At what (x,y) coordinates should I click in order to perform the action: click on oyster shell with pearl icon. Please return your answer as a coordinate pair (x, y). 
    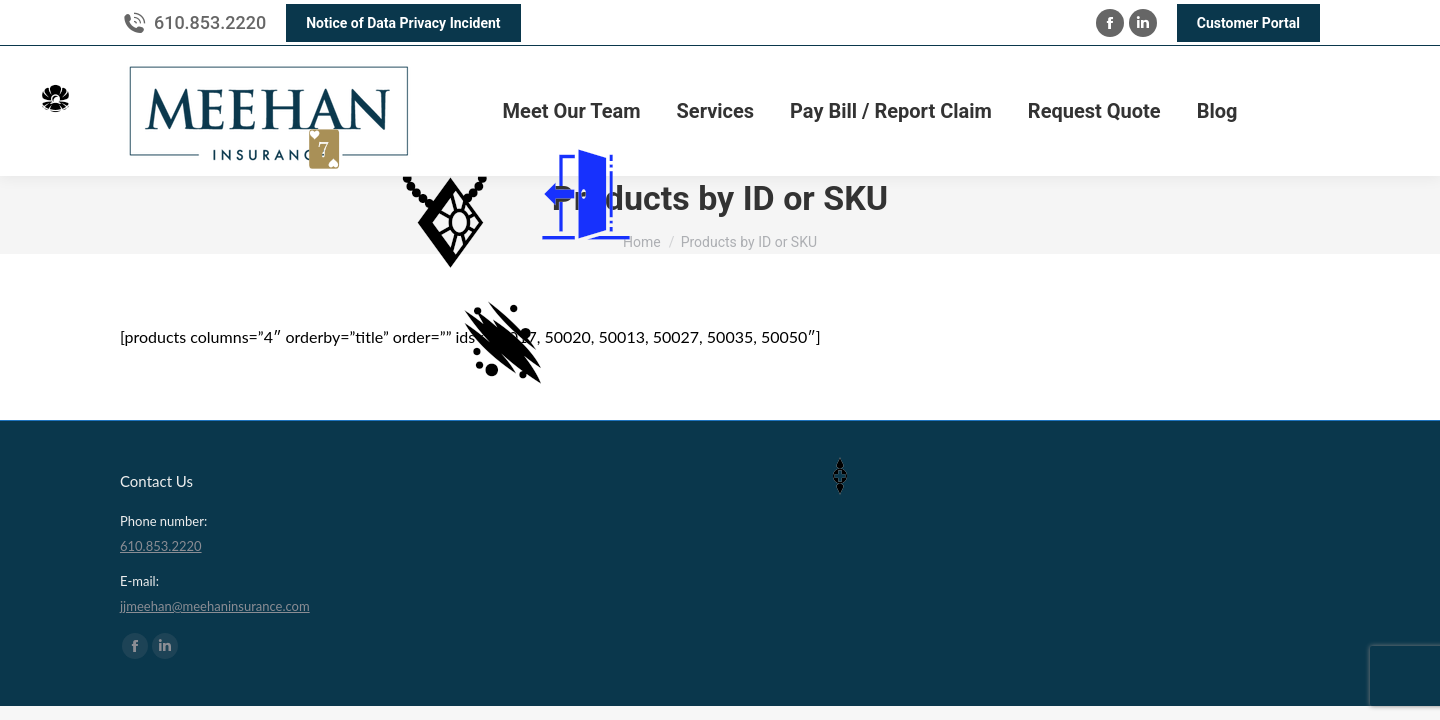
    Looking at the image, I should click on (55, 98).